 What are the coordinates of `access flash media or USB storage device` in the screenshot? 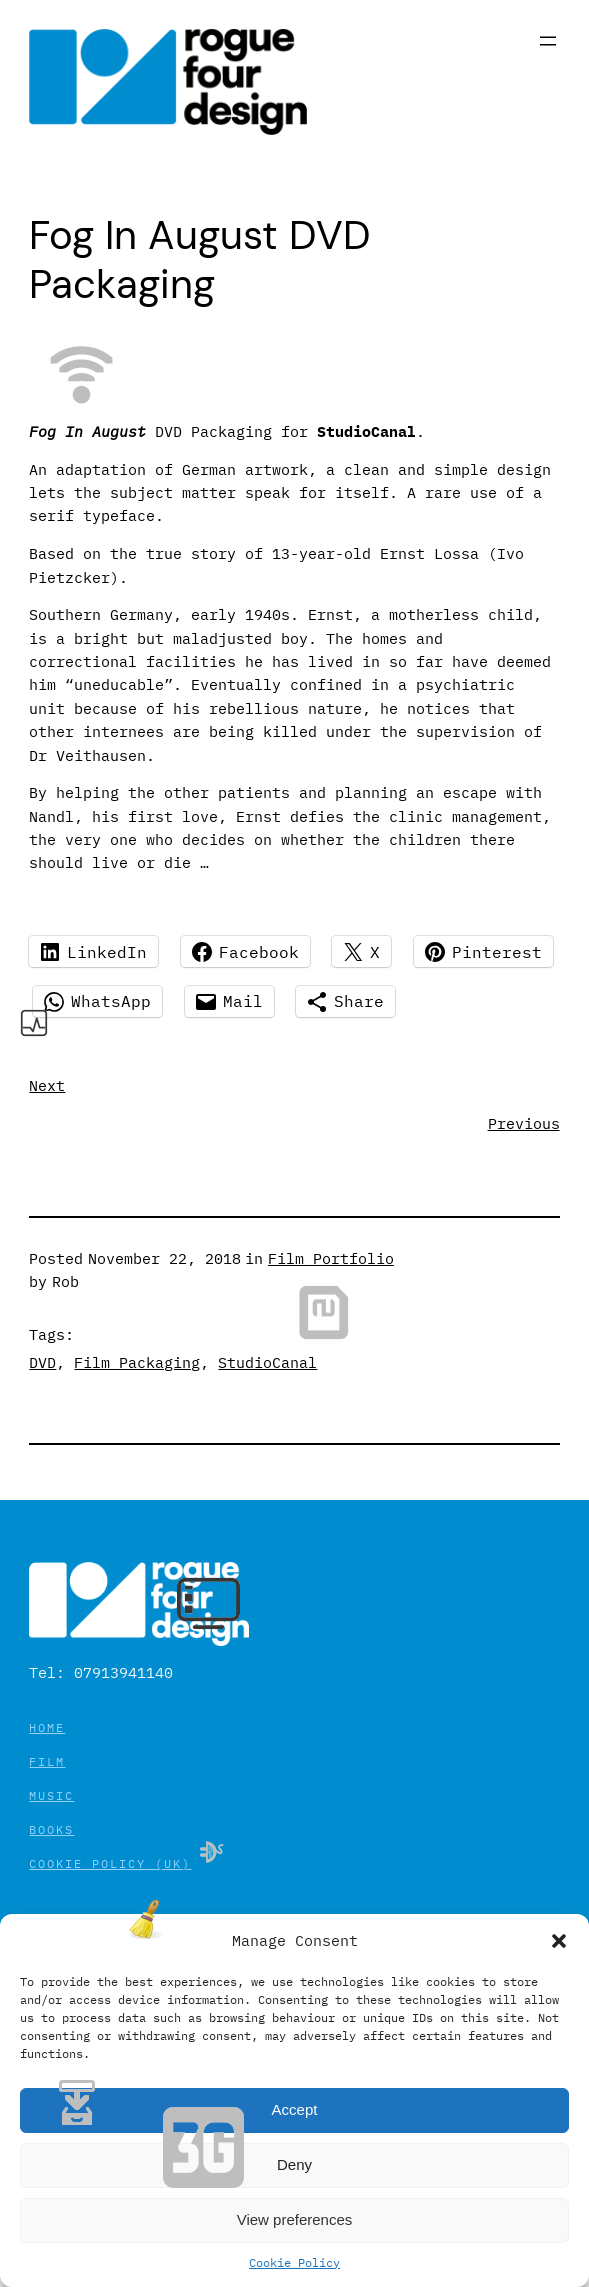 It's located at (321, 1312).